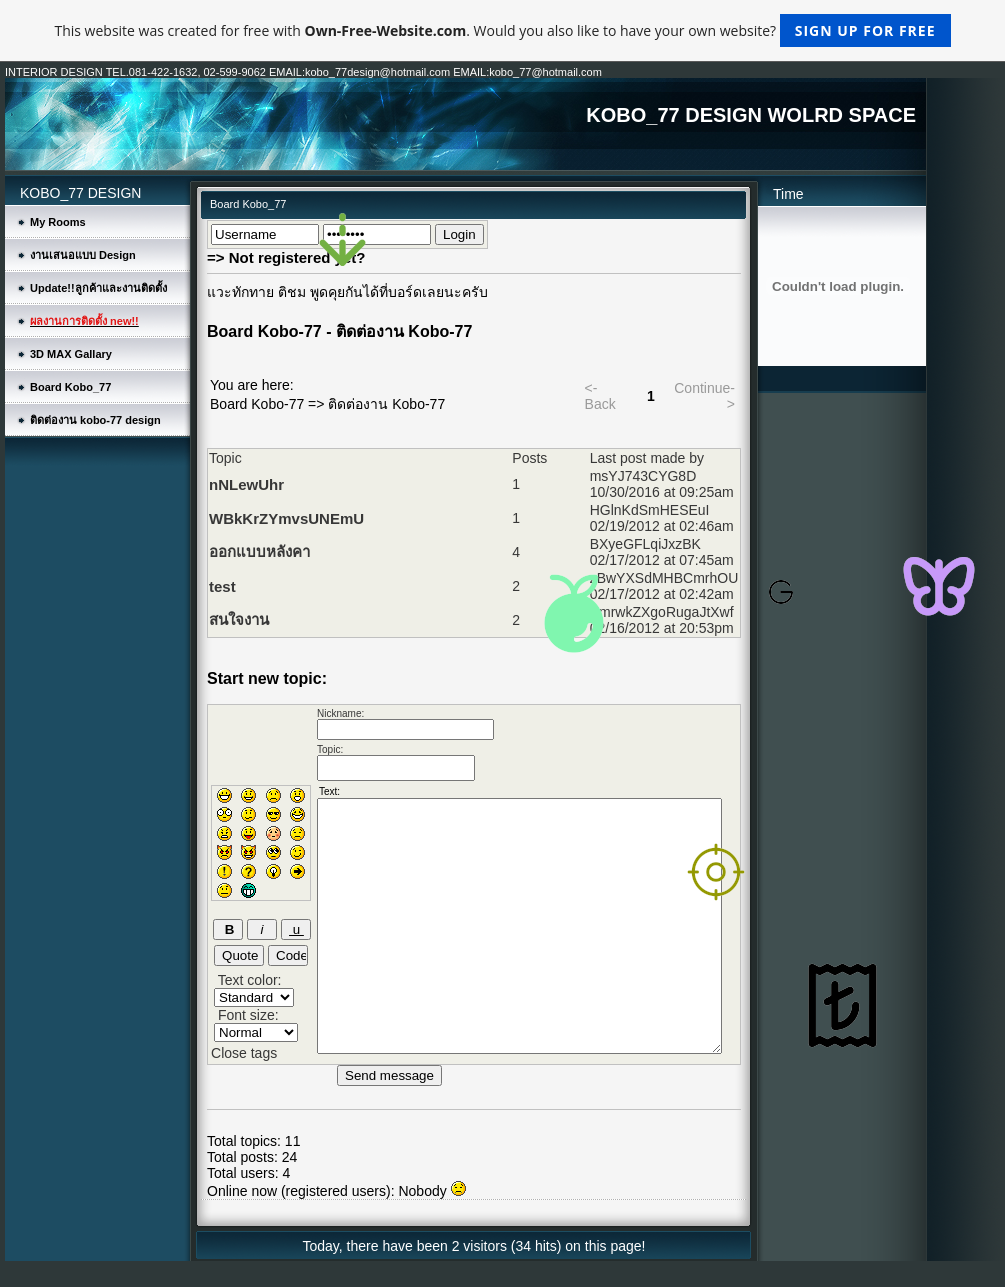 This screenshot has width=1005, height=1287. I want to click on indicates a transformation or metamorphosis feature, so click(939, 585).